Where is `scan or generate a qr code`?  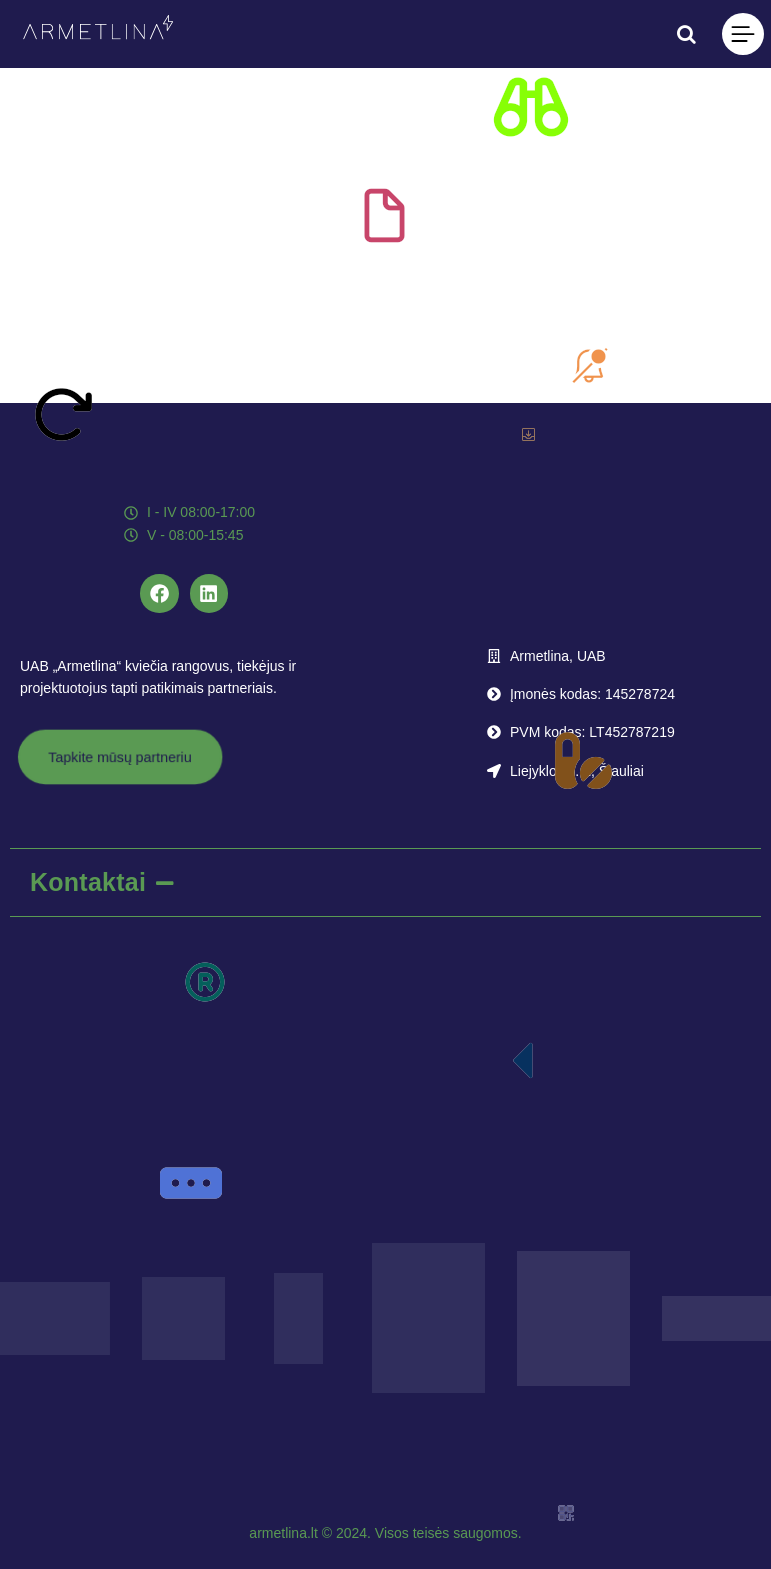
scan or generate a qr code is located at coordinates (566, 1513).